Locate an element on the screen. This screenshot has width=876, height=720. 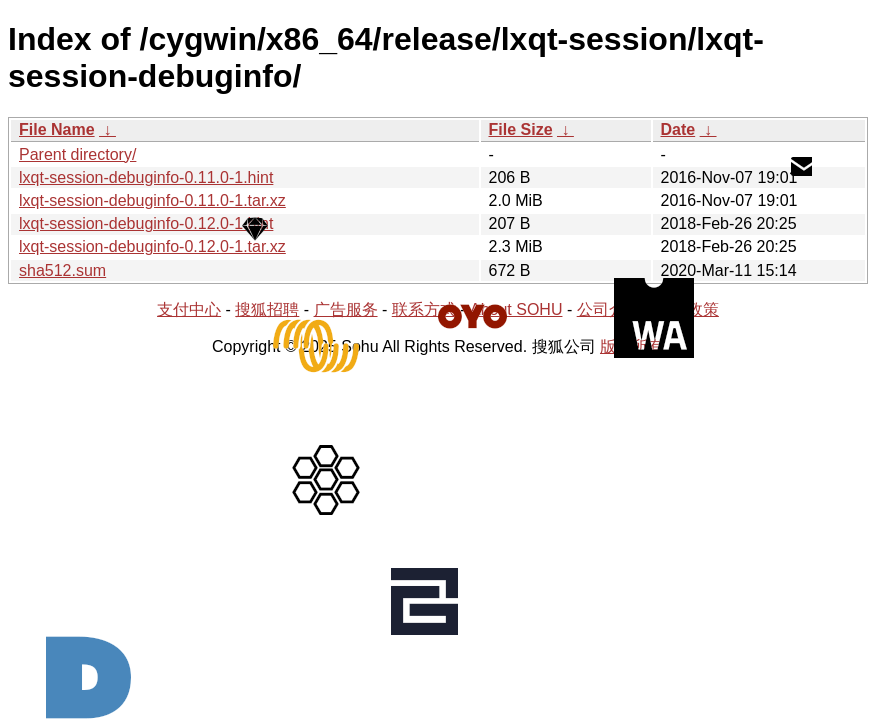
mailbox.org email service logo is located at coordinates (801, 166).